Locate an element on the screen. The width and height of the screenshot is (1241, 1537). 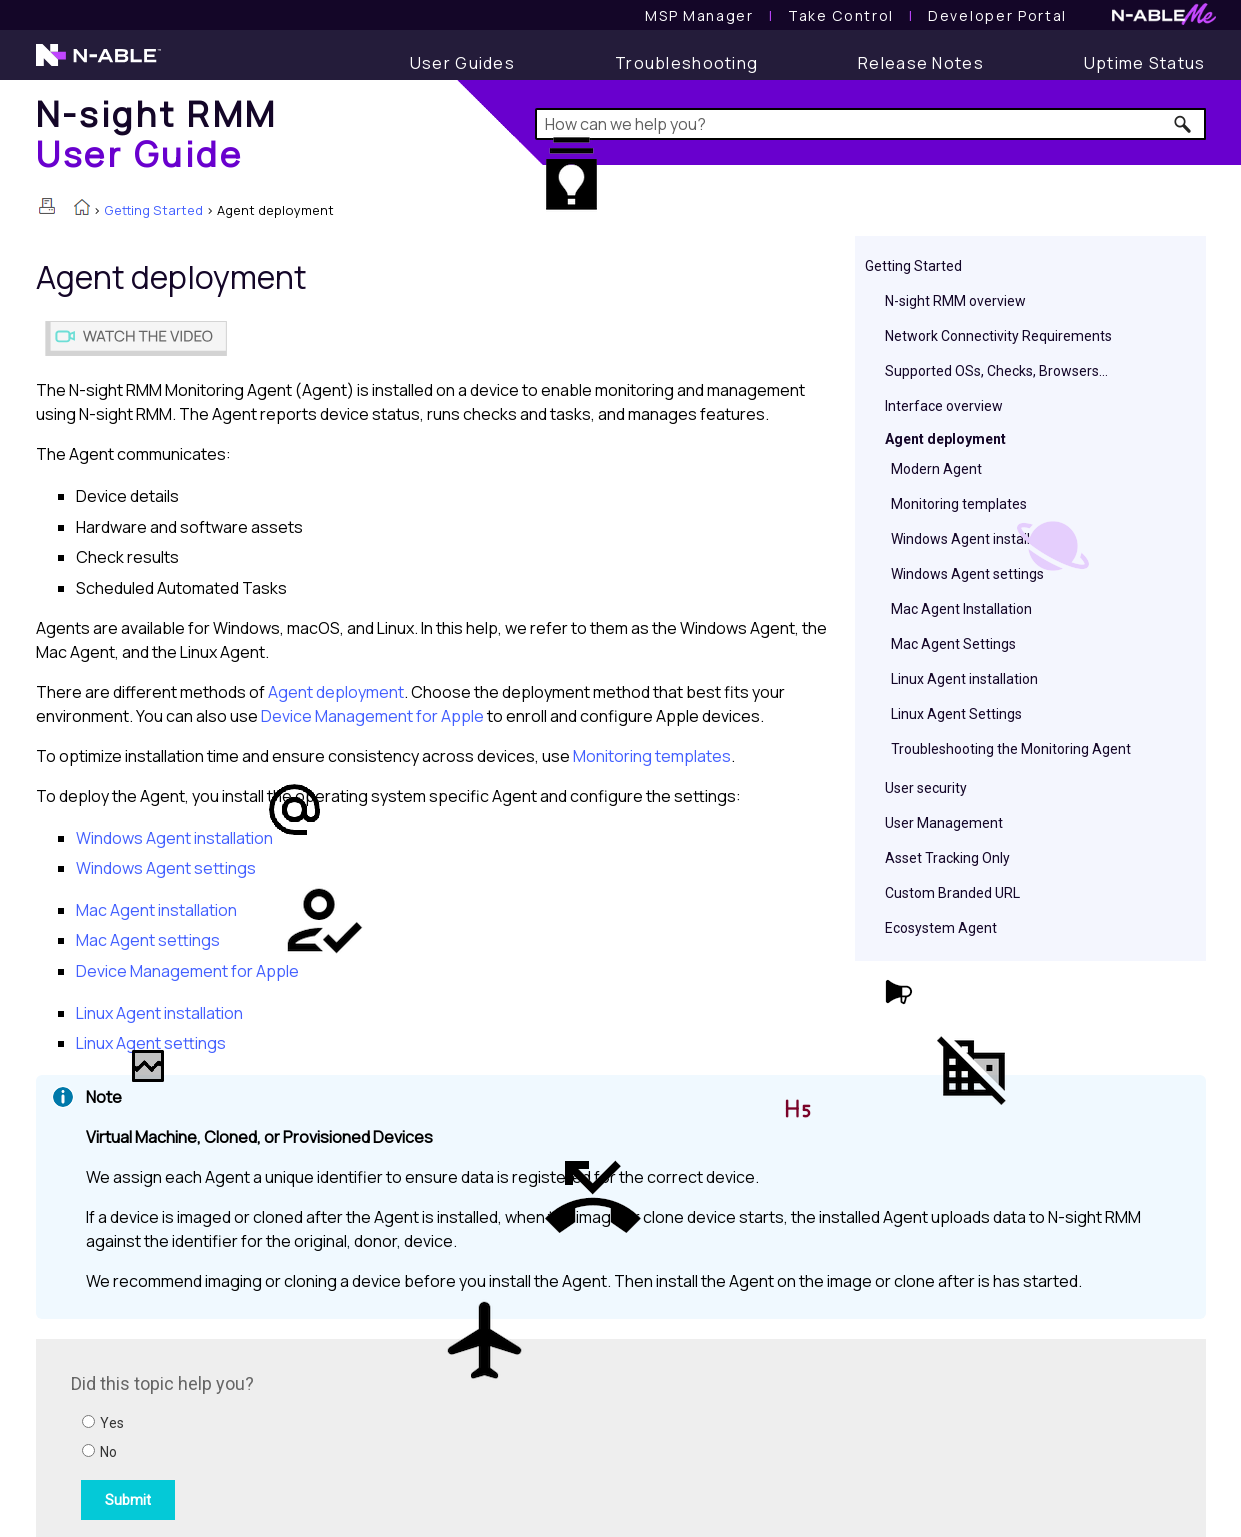
indicates a missed phone call is located at coordinates (593, 1197).